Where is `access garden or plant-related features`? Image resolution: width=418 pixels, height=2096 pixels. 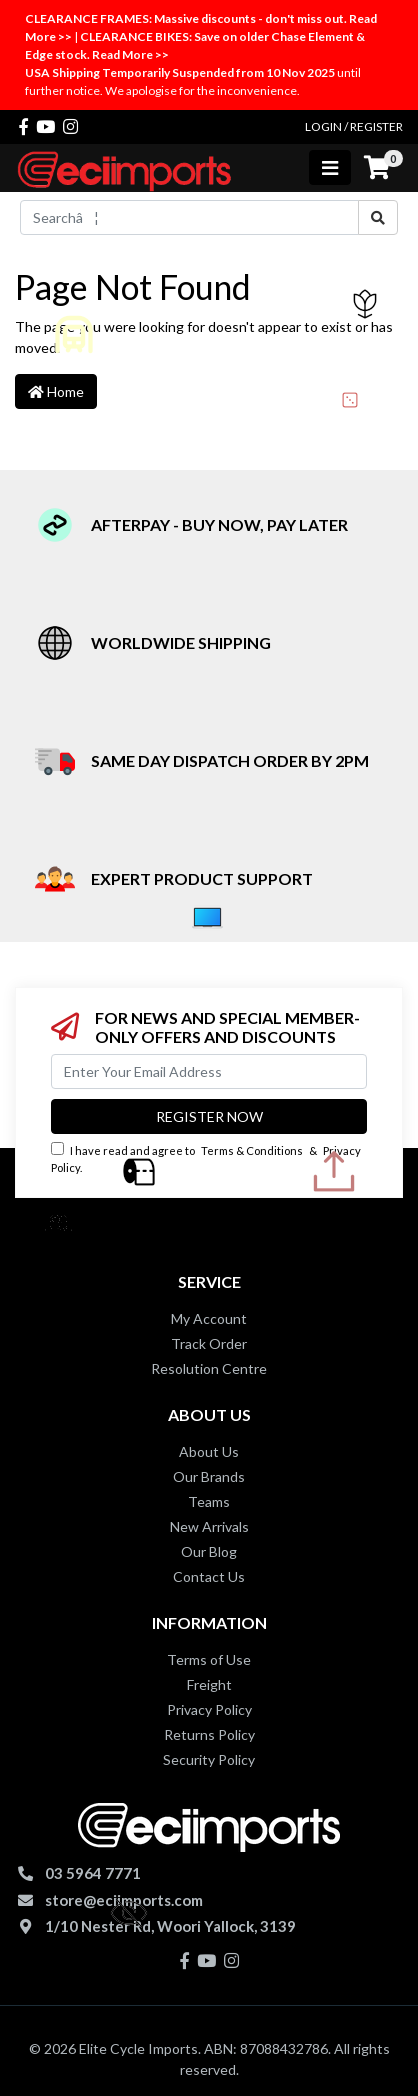
access garden or plant-related features is located at coordinates (365, 304).